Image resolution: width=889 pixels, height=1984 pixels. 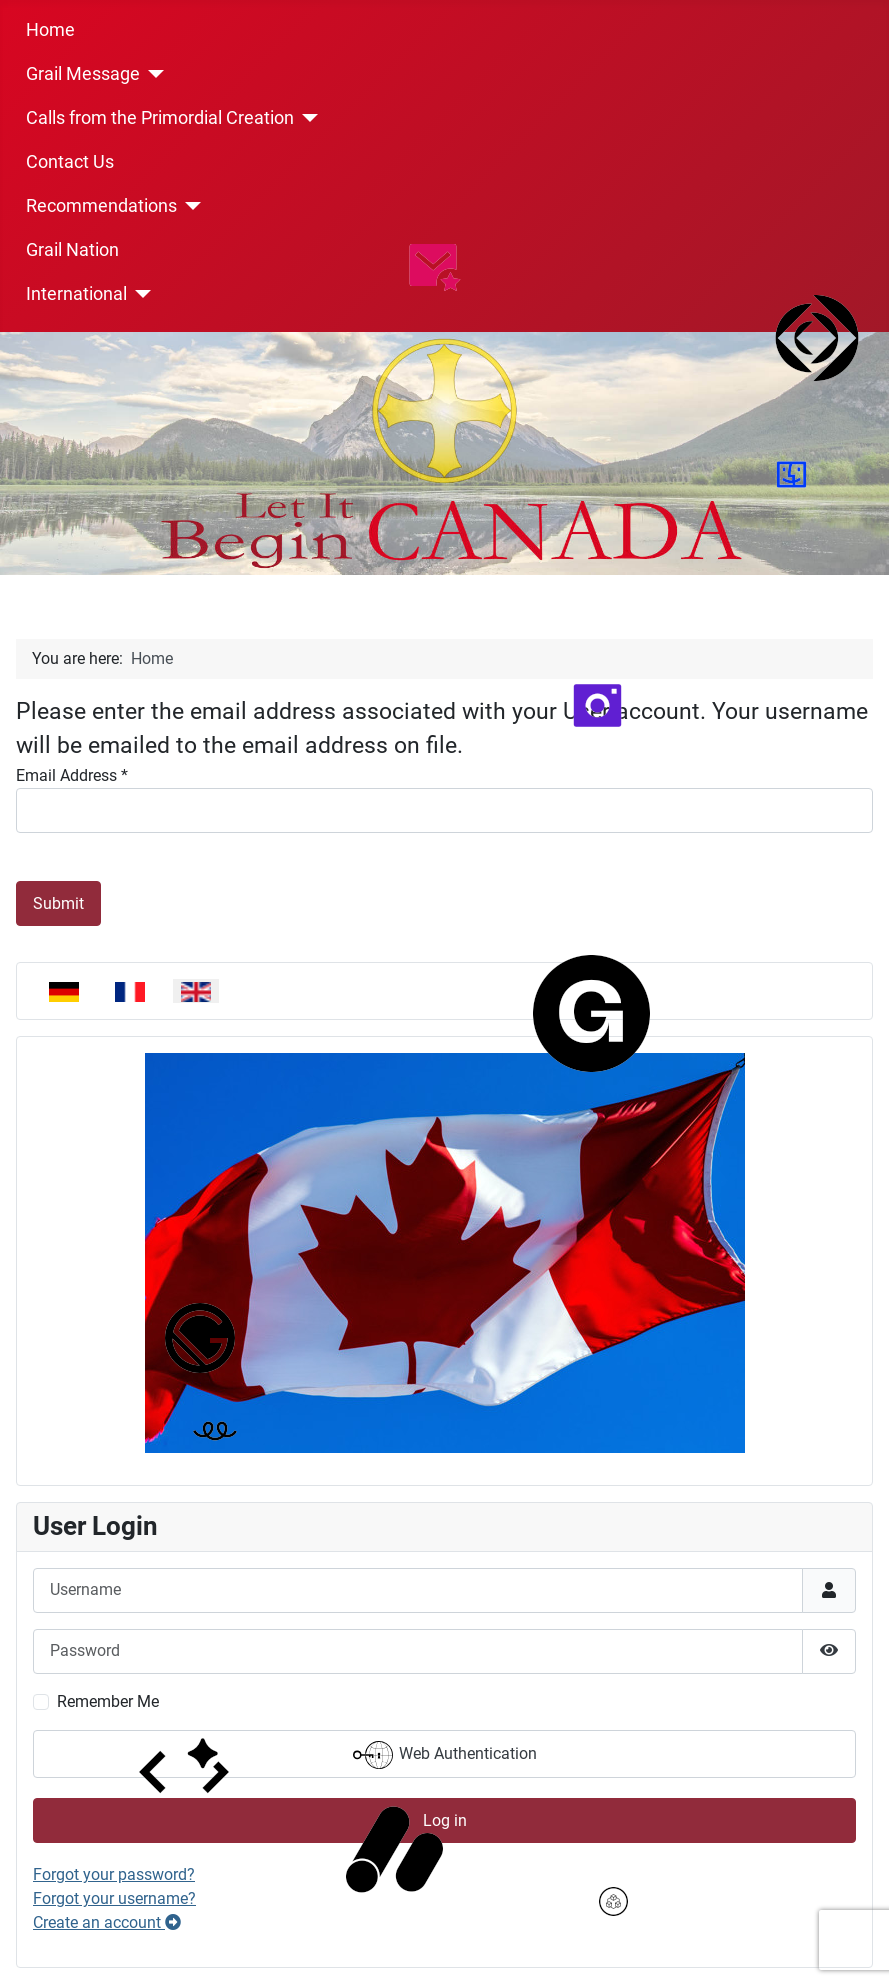 What do you see at coordinates (433, 265) in the screenshot?
I see `view starred or important emails` at bounding box center [433, 265].